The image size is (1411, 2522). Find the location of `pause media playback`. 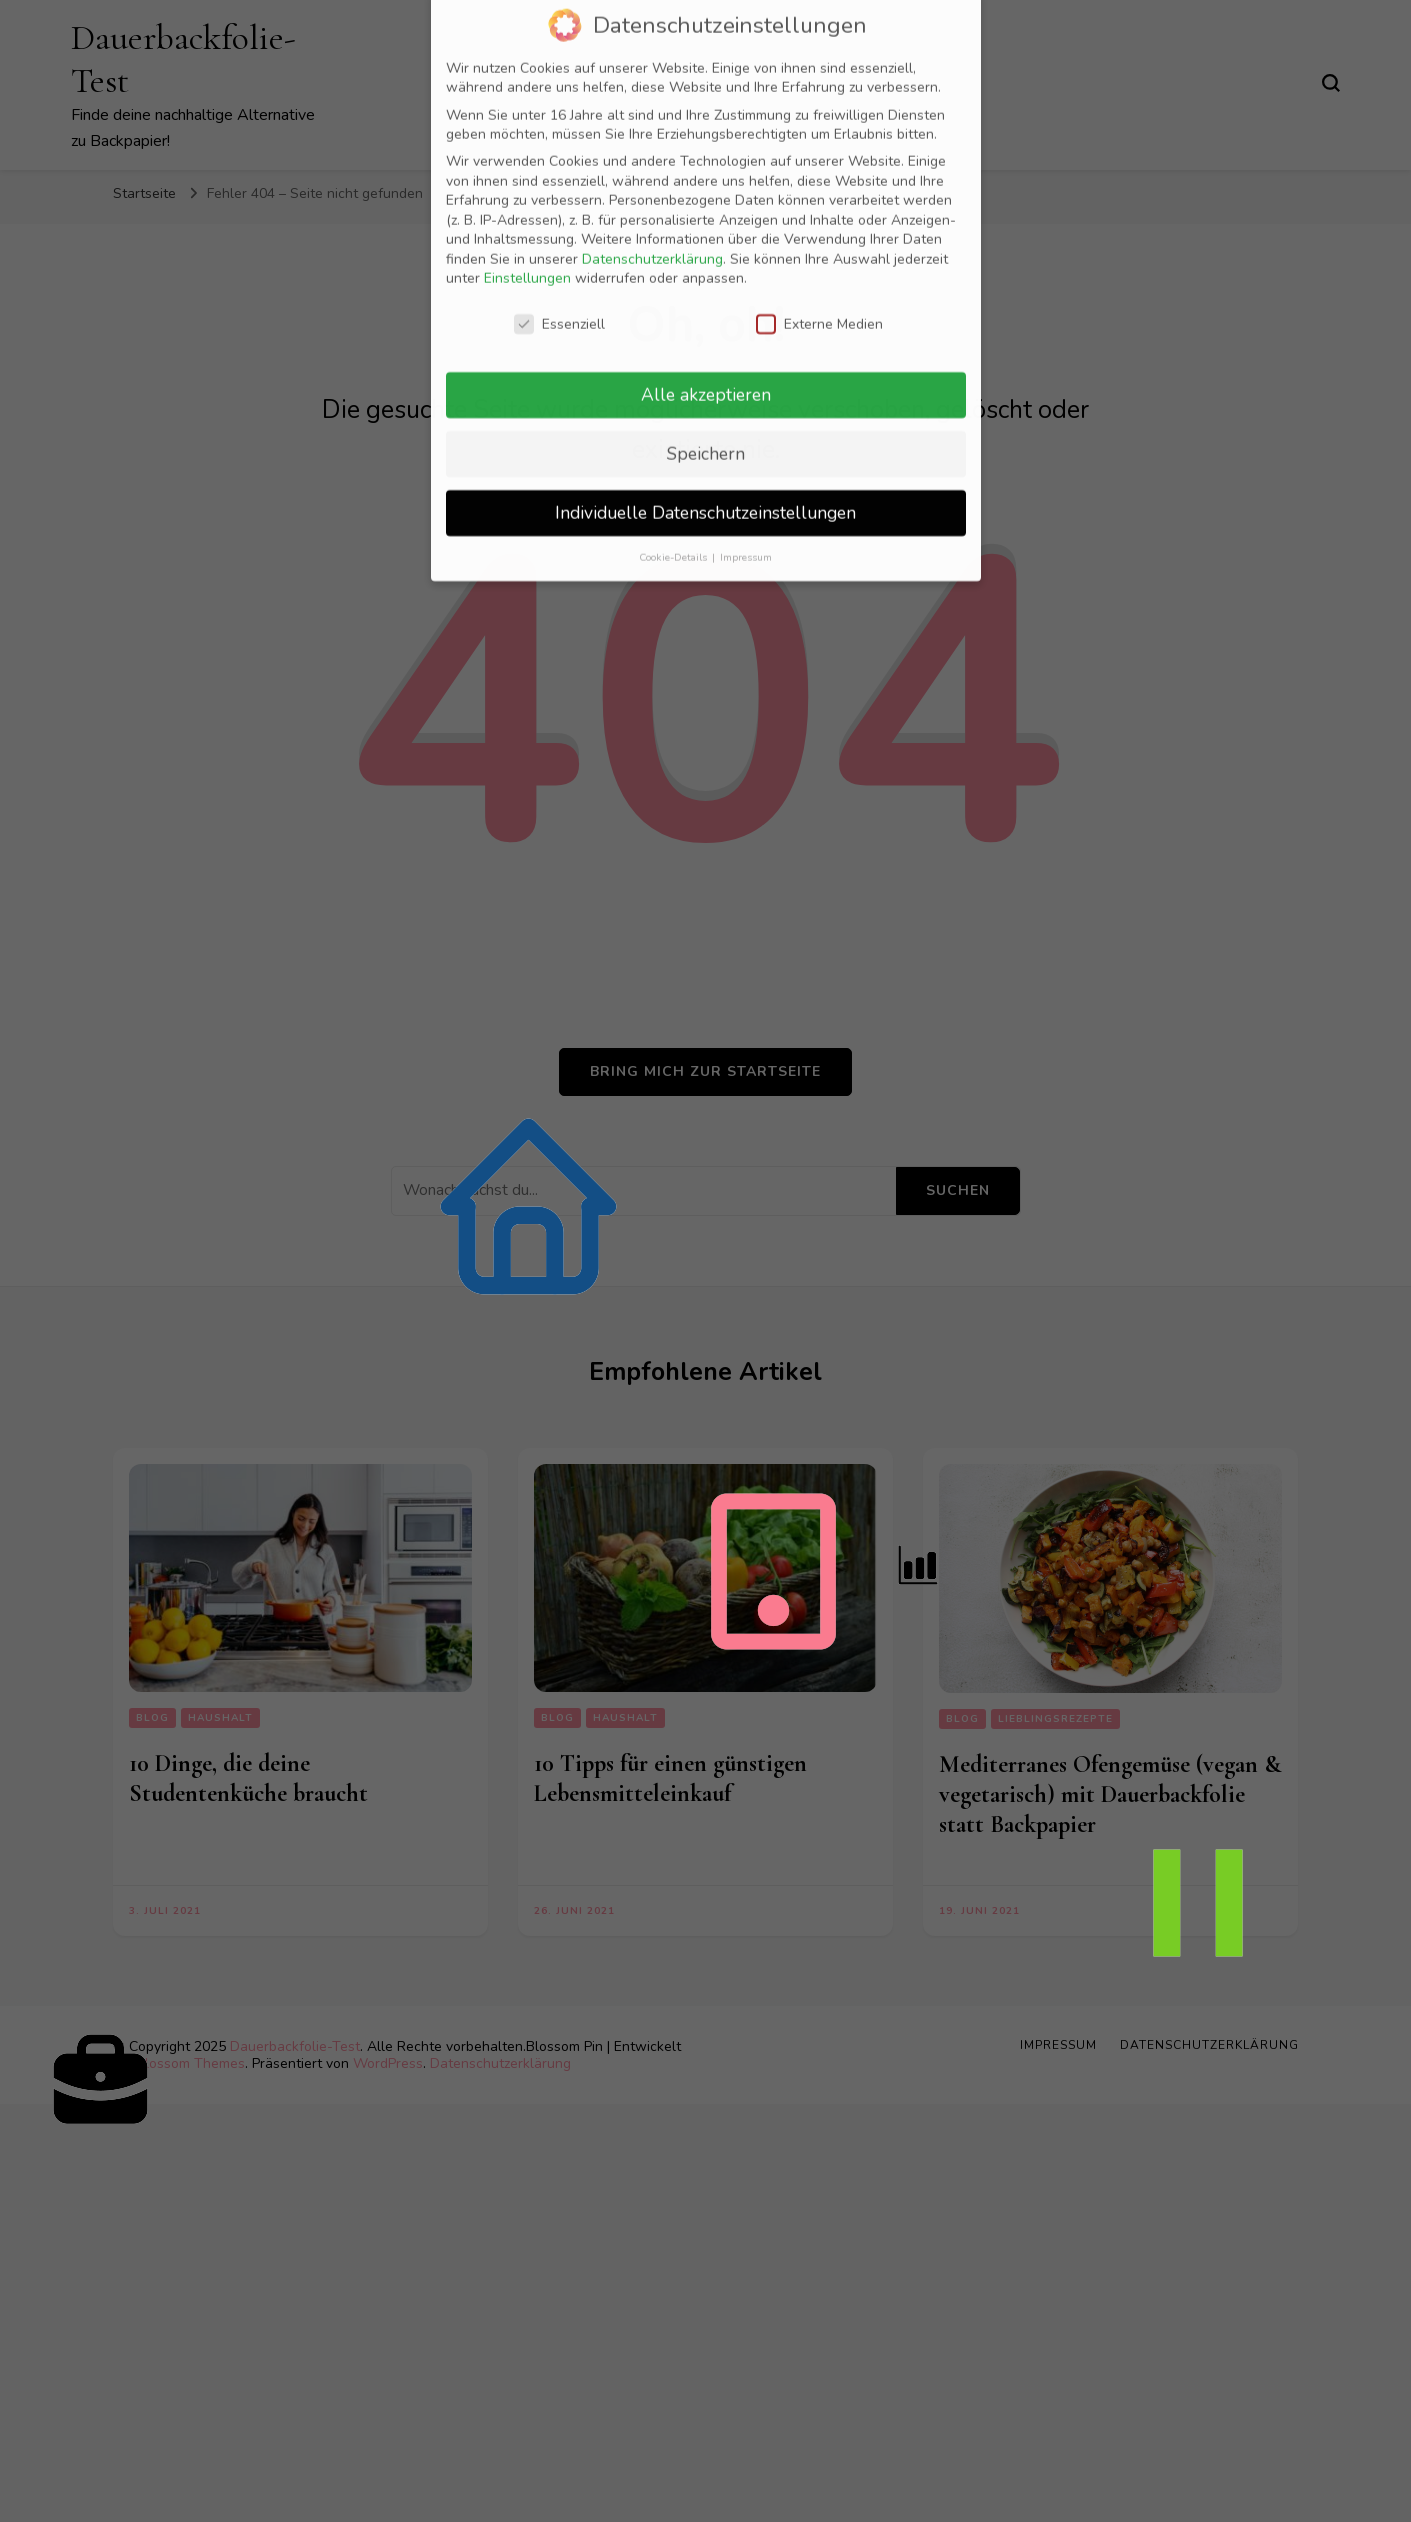

pause media playback is located at coordinates (1198, 1903).